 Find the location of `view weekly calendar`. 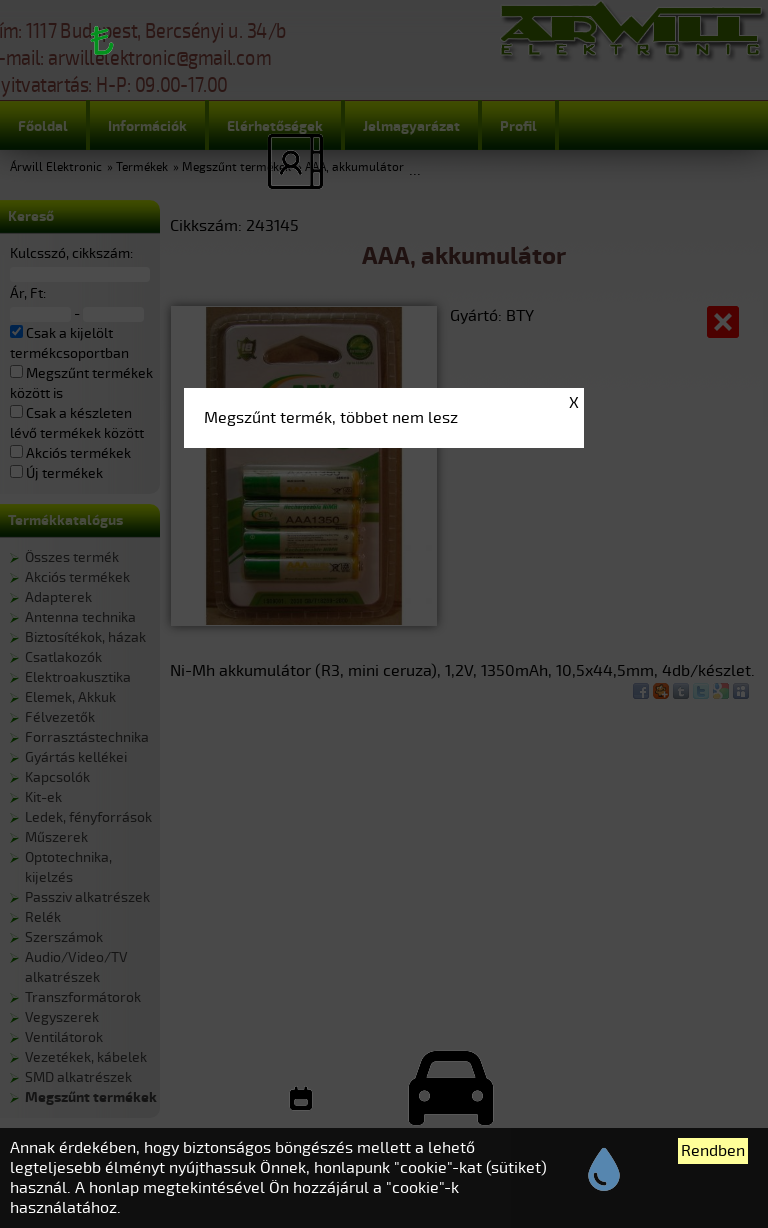

view weekly calendar is located at coordinates (301, 1099).